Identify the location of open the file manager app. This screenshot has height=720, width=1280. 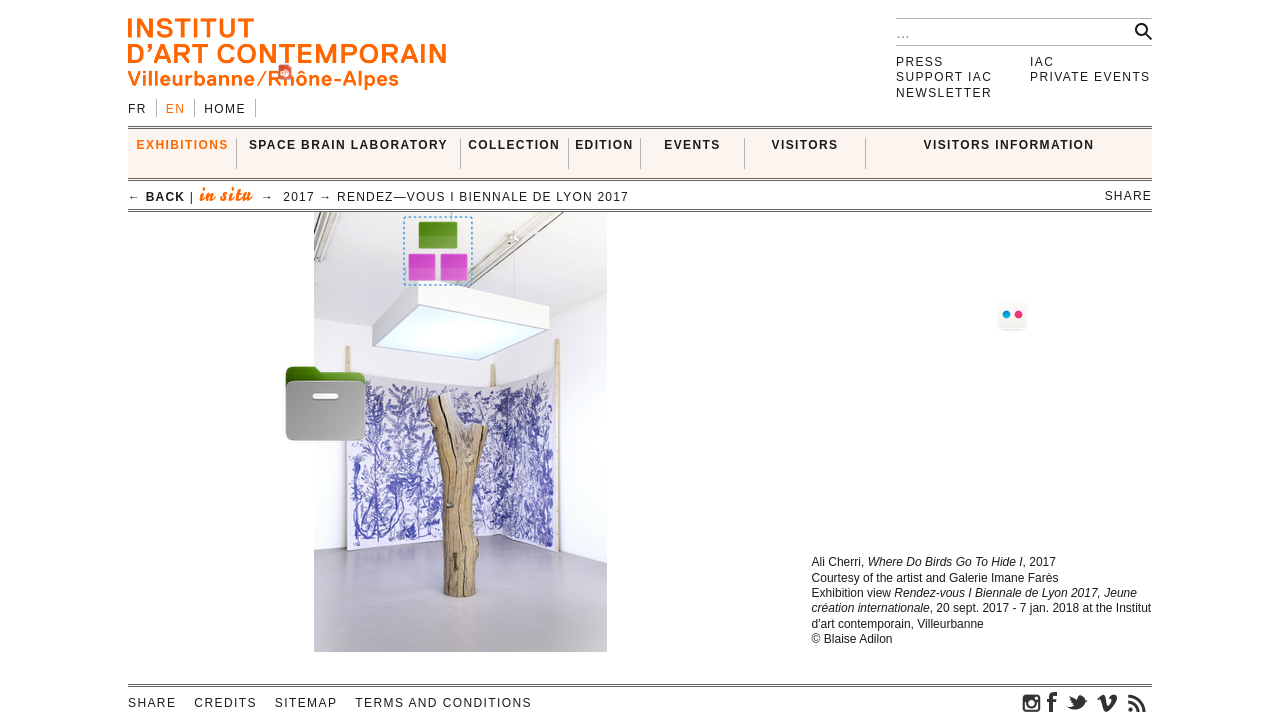
(325, 403).